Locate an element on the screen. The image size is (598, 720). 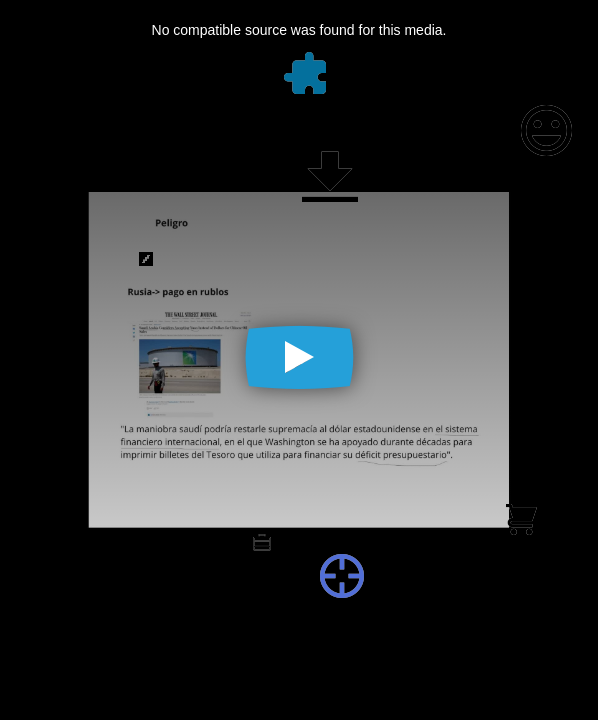
access work or business documents is located at coordinates (262, 543).